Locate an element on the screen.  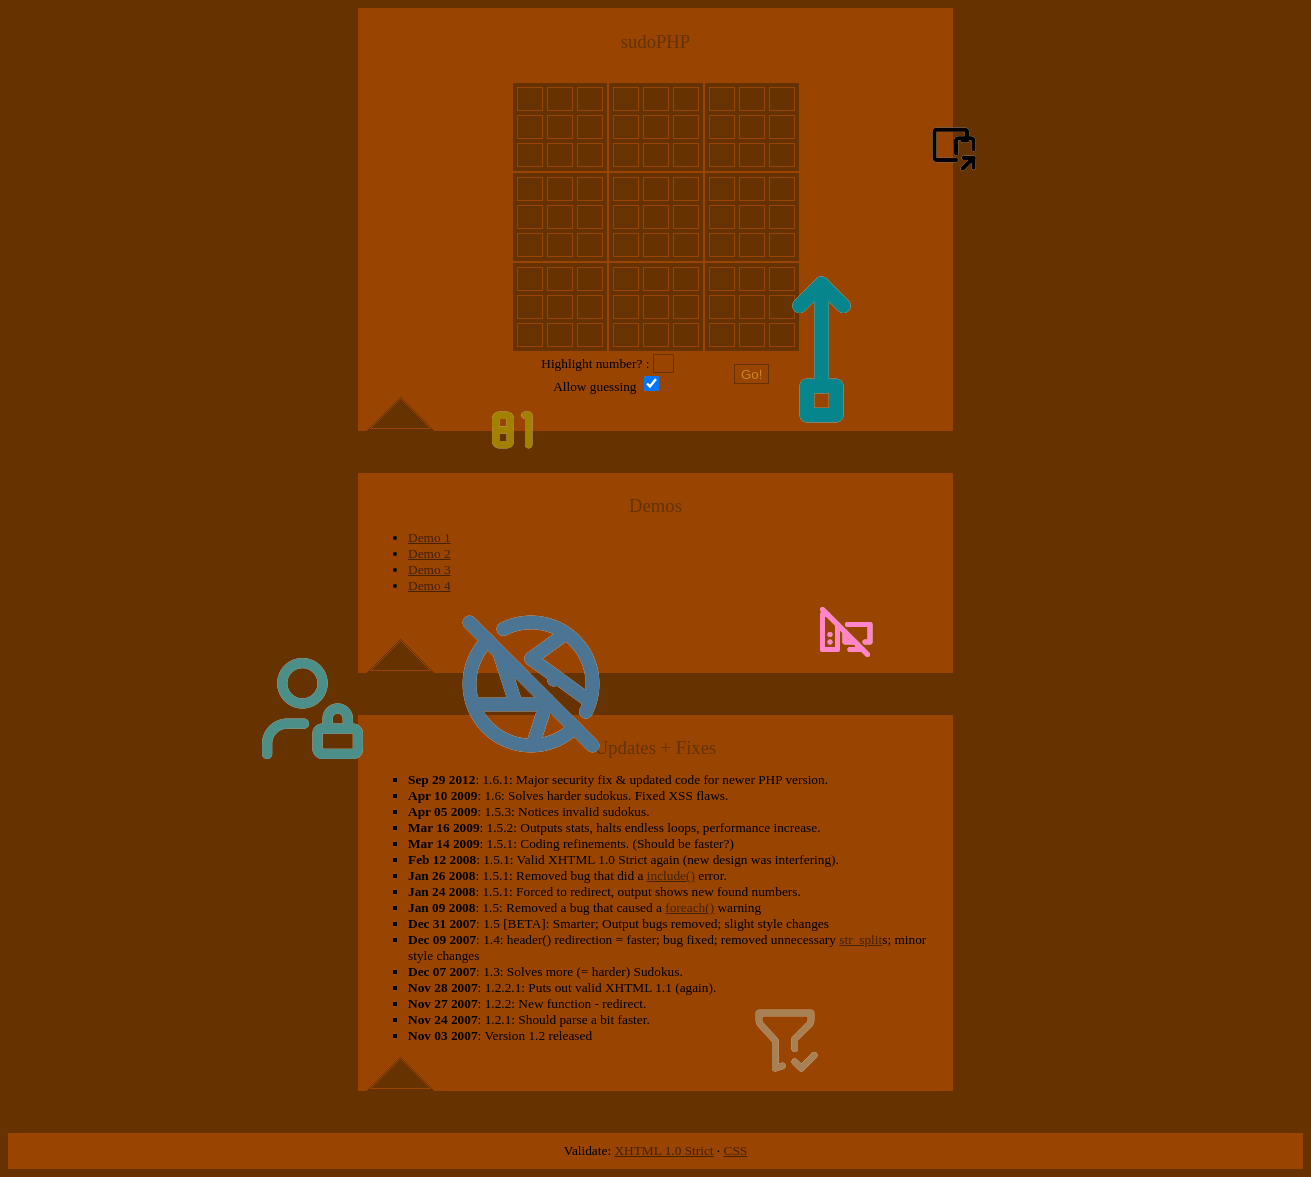
lock or restrict a user account is located at coordinates (312, 708).